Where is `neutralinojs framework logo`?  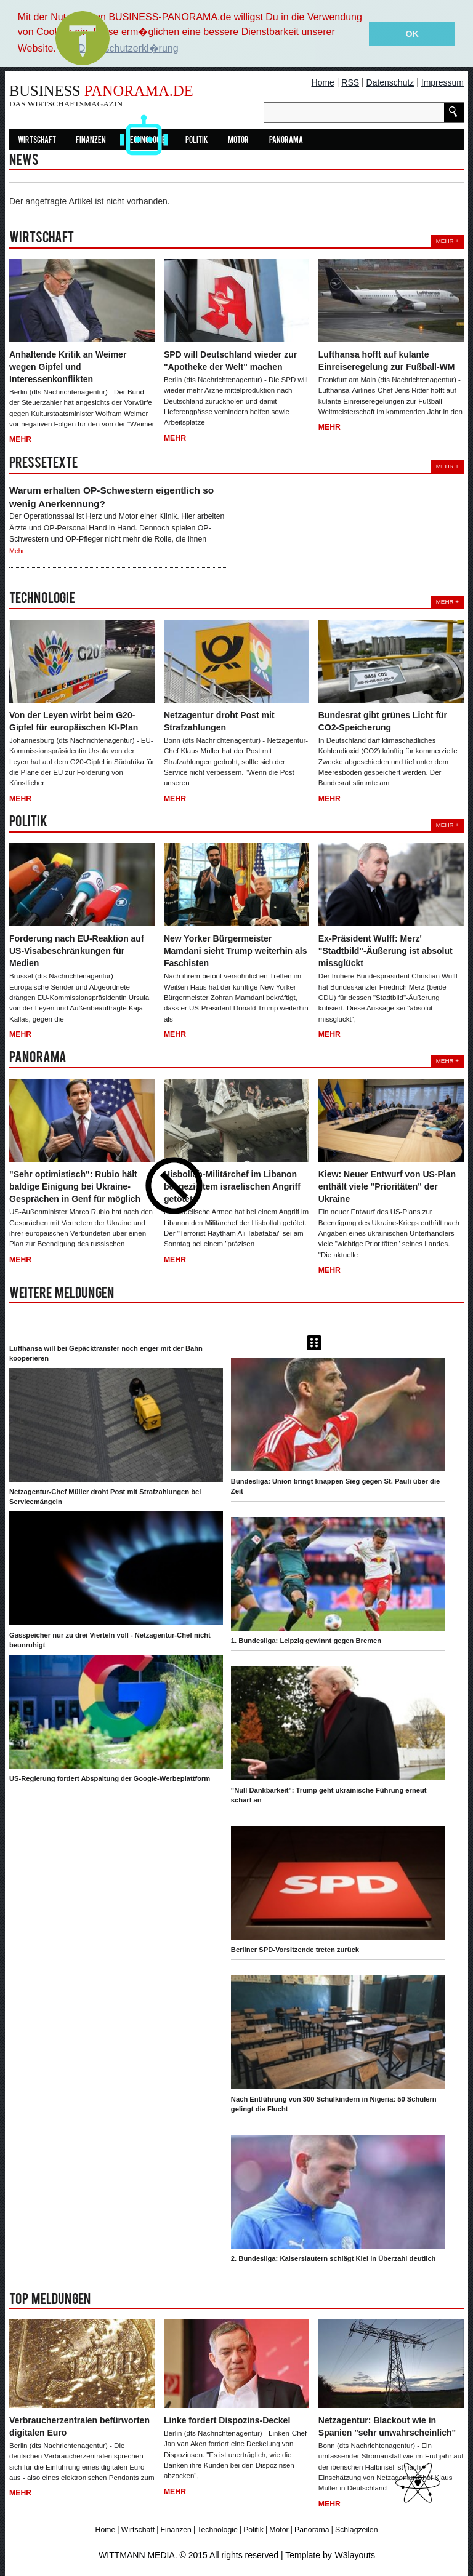
neutralinojs framework logo is located at coordinates (418, 2482).